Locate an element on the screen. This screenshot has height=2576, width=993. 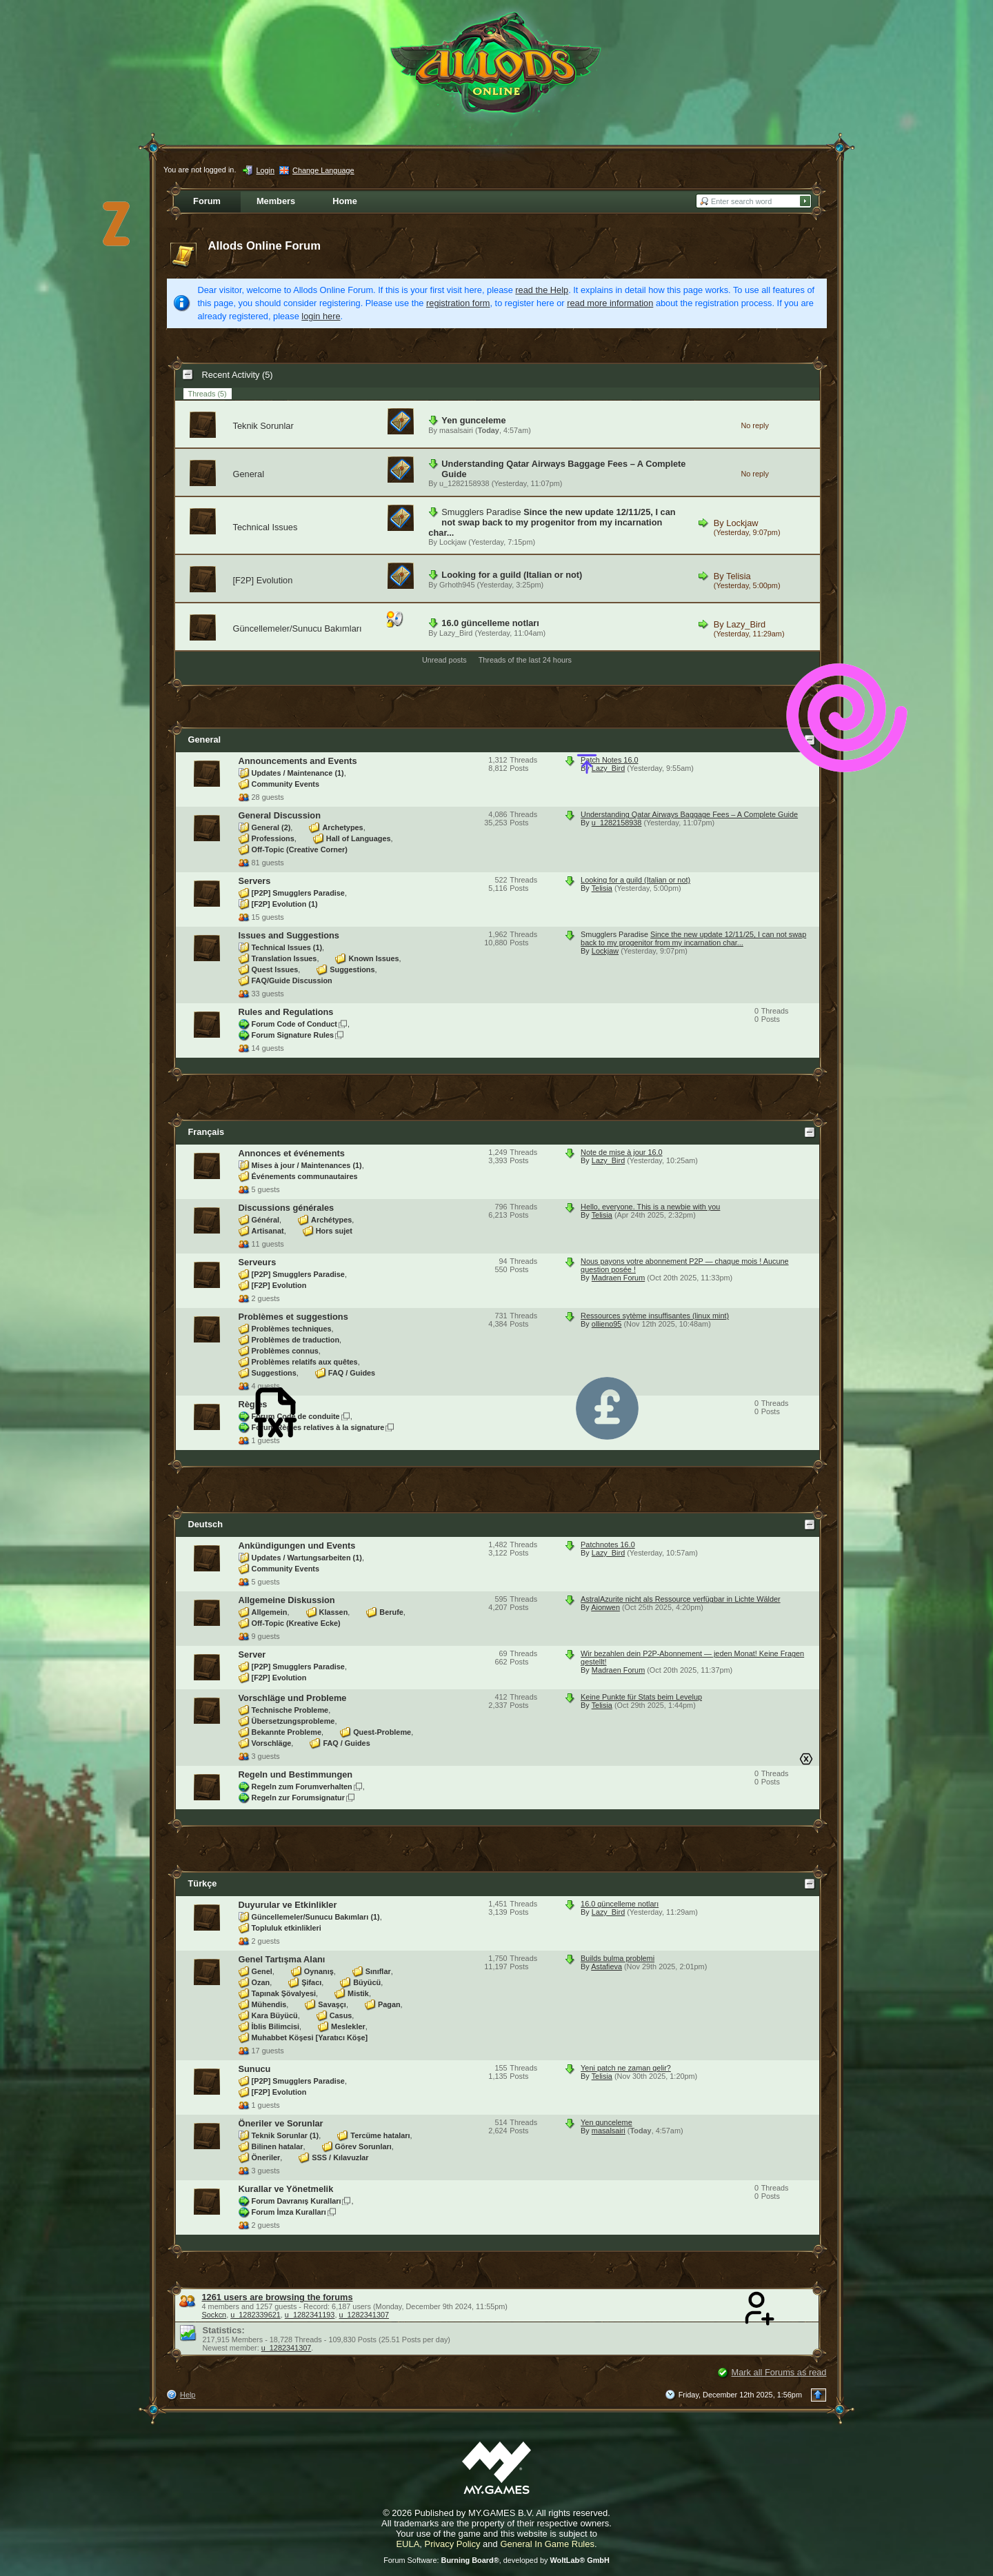
text file type indicator is located at coordinates (275, 1412).